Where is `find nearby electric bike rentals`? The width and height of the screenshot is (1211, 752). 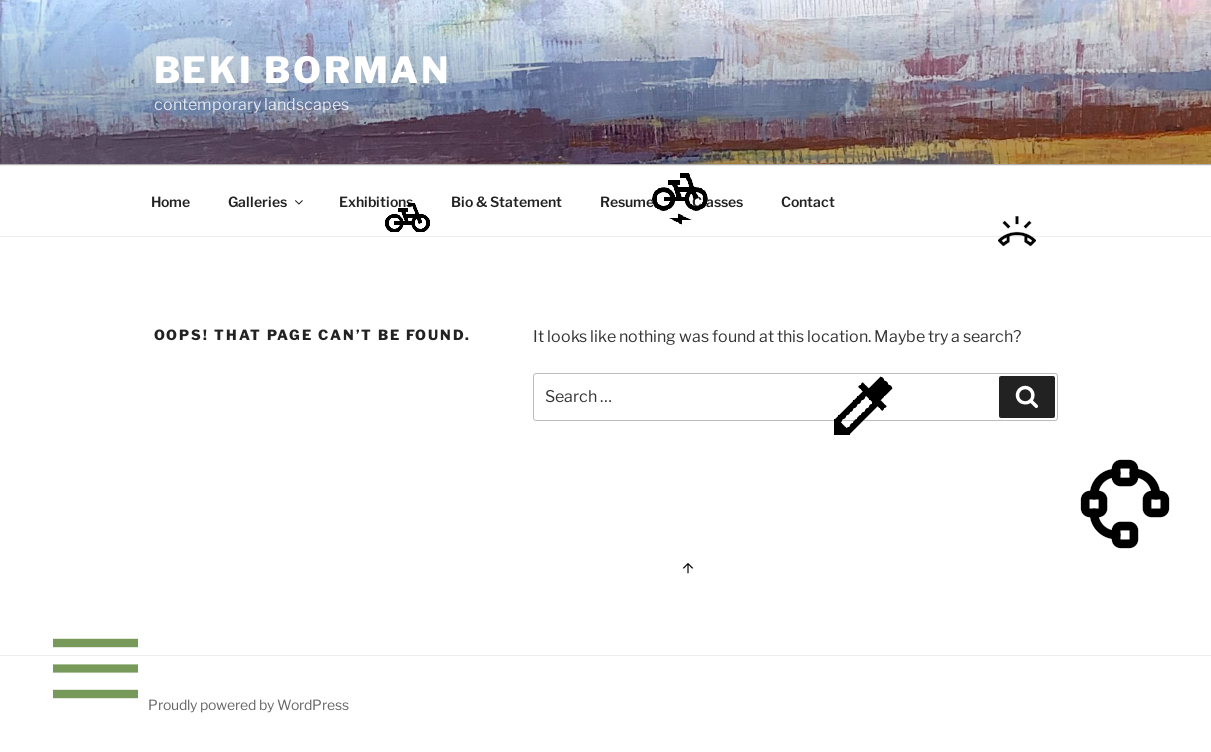 find nearby electric bike rentals is located at coordinates (680, 199).